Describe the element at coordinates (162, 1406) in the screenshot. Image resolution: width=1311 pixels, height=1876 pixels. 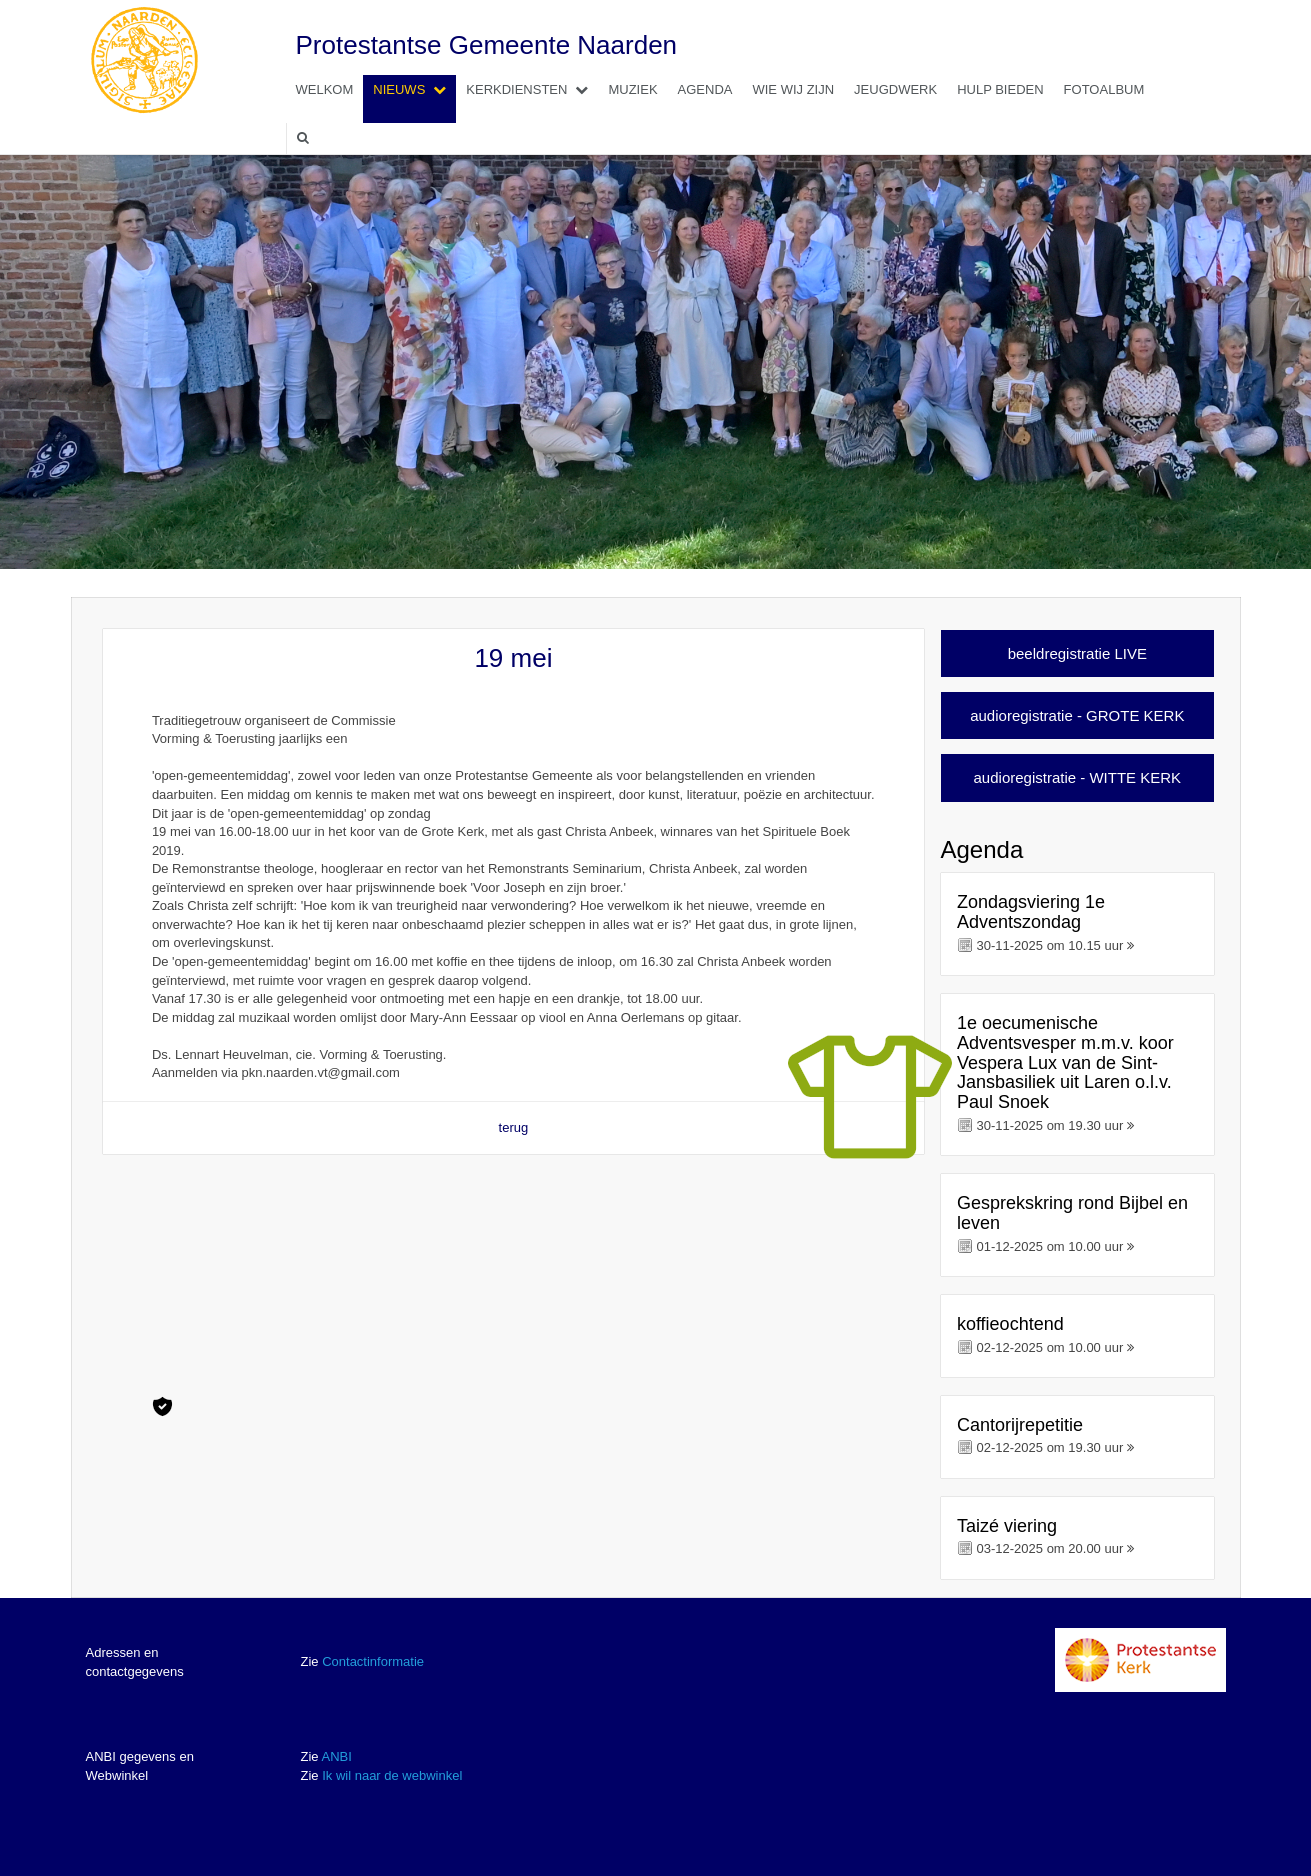
I see `indicates verified or secure status` at that location.